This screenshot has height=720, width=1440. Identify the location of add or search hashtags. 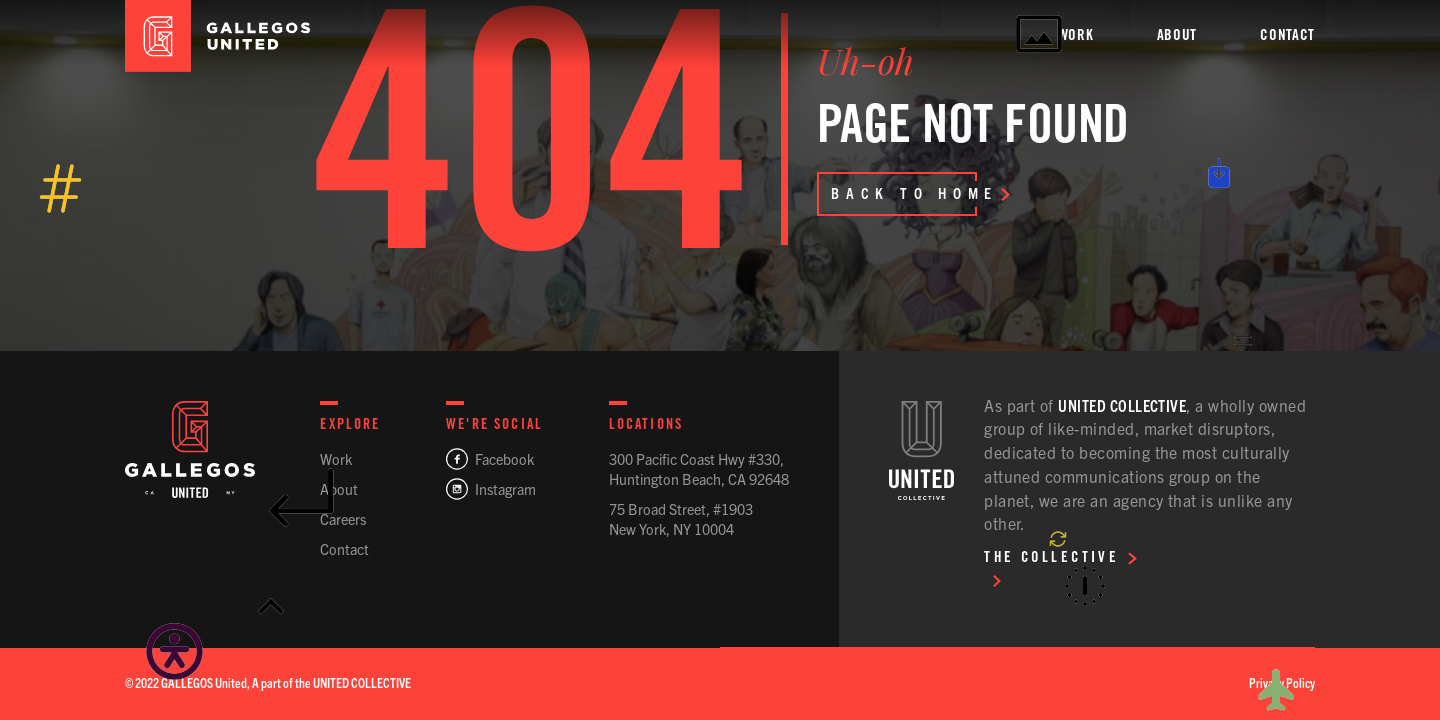
(60, 188).